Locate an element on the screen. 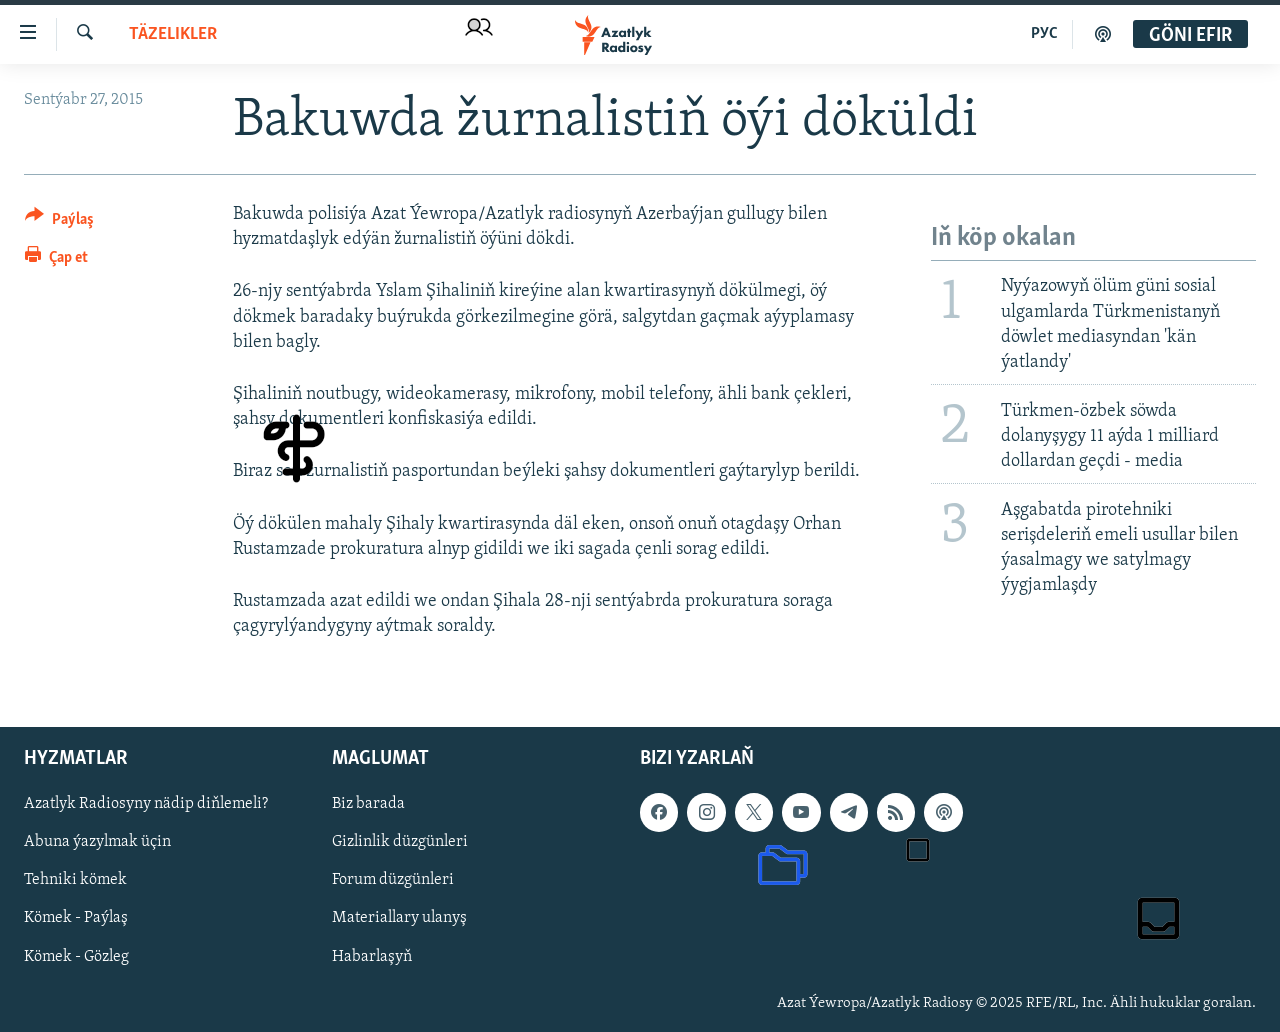  access health or medical services is located at coordinates (296, 448).